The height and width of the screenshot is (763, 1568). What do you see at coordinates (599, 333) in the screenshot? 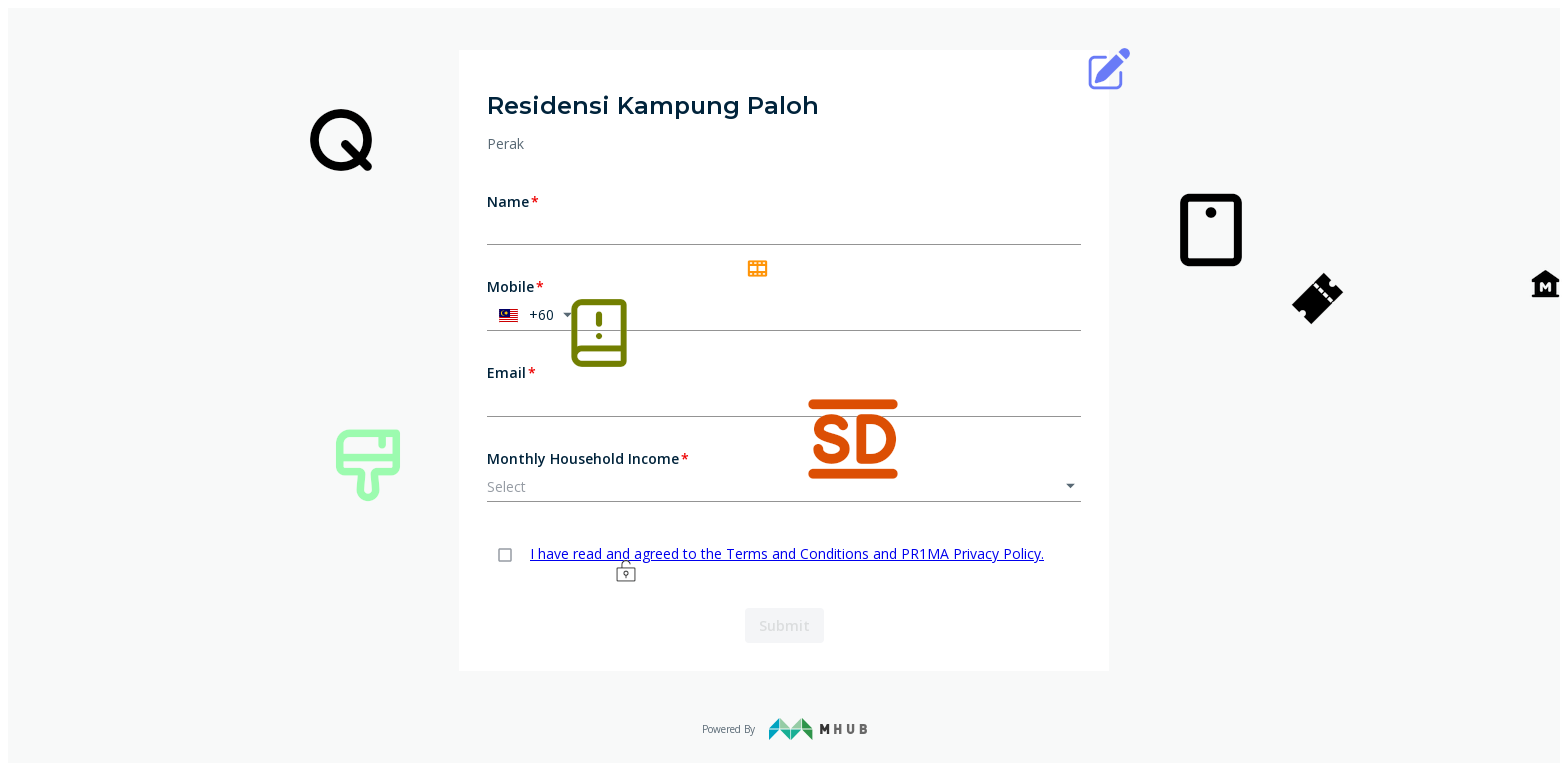
I see `indicates an alert or notification related to a book or reading item` at bounding box center [599, 333].